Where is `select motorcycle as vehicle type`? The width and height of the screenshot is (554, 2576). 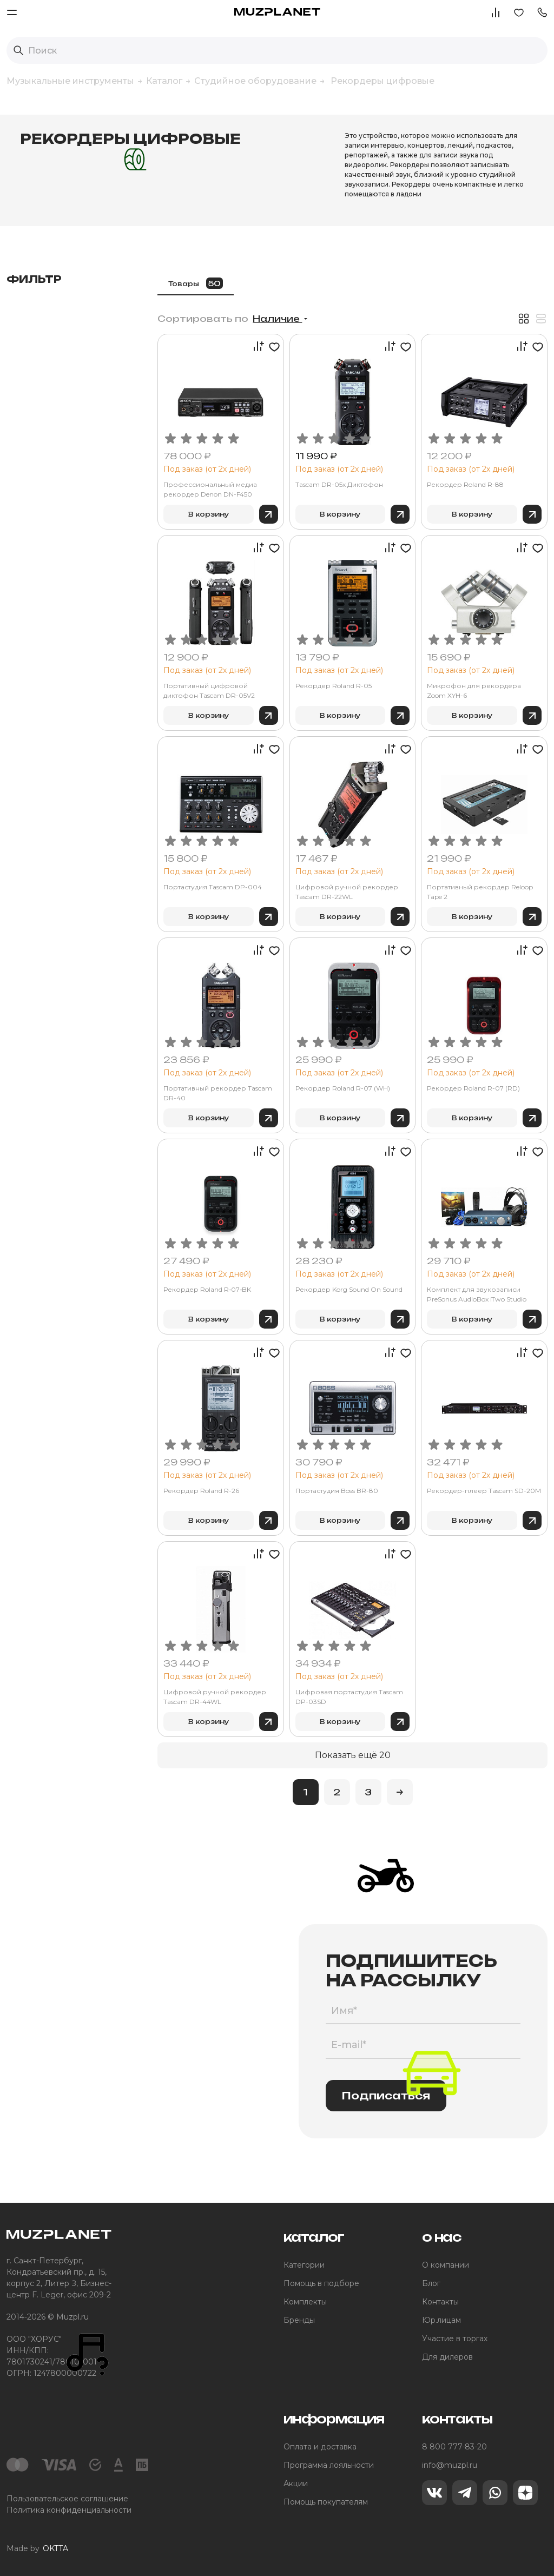
select motorcycle as vehicle type is located at coordinates (386, 1877).